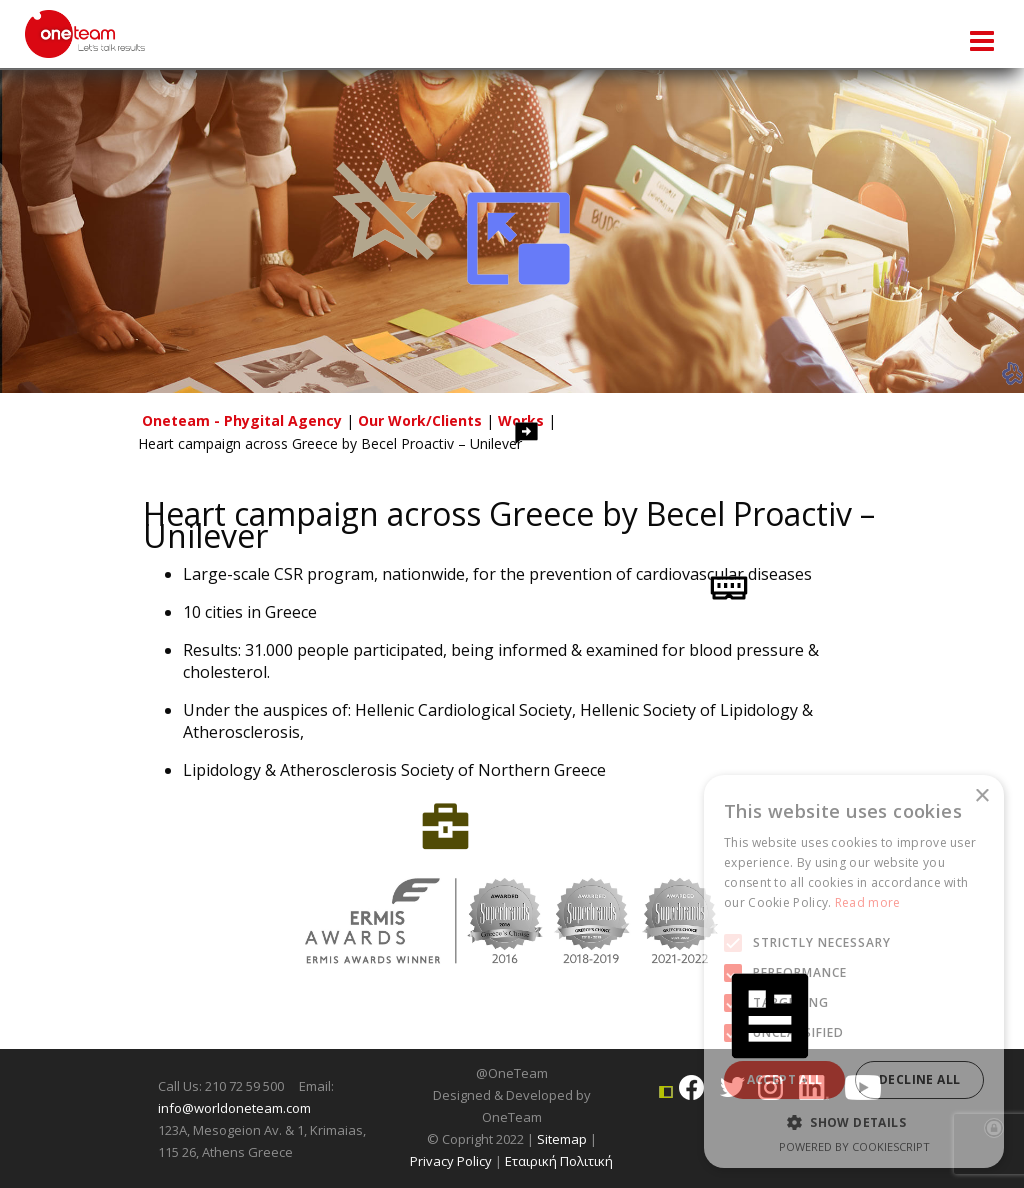 This screenshot has width=1024, height=1188. Describe the element at coordinates (385, 211) in the screenshot. I see `disable or remove from favorites` at that location.